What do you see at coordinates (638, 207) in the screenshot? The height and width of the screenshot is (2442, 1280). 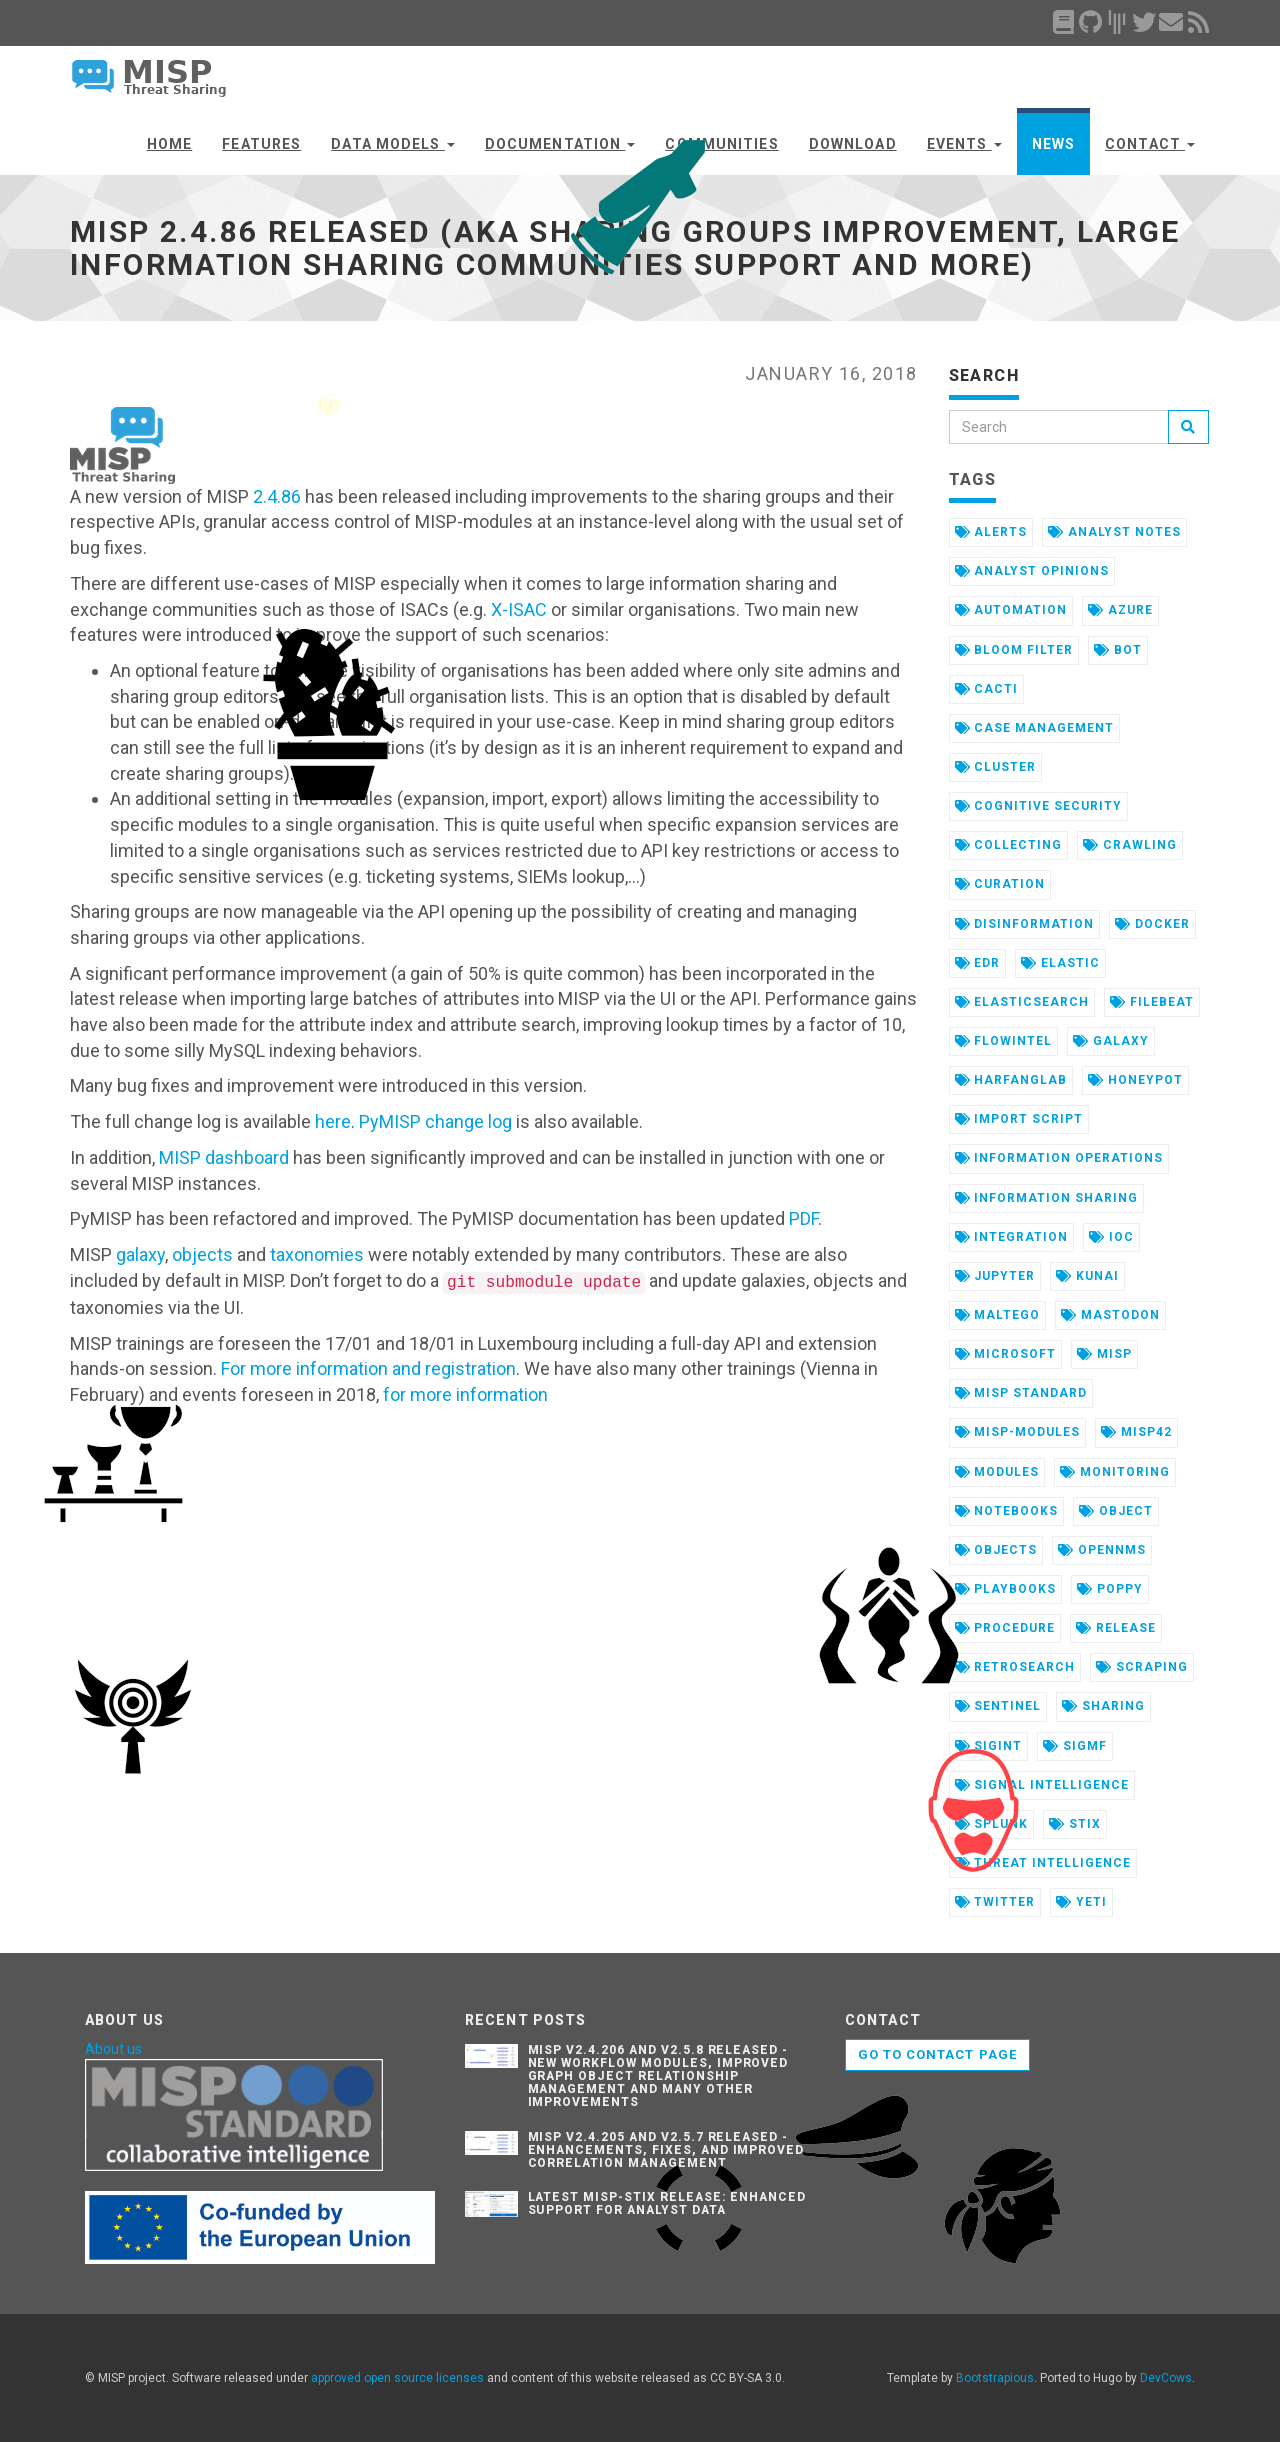 I see `select or equip weapon attachment` at bounding box center [638, 207].